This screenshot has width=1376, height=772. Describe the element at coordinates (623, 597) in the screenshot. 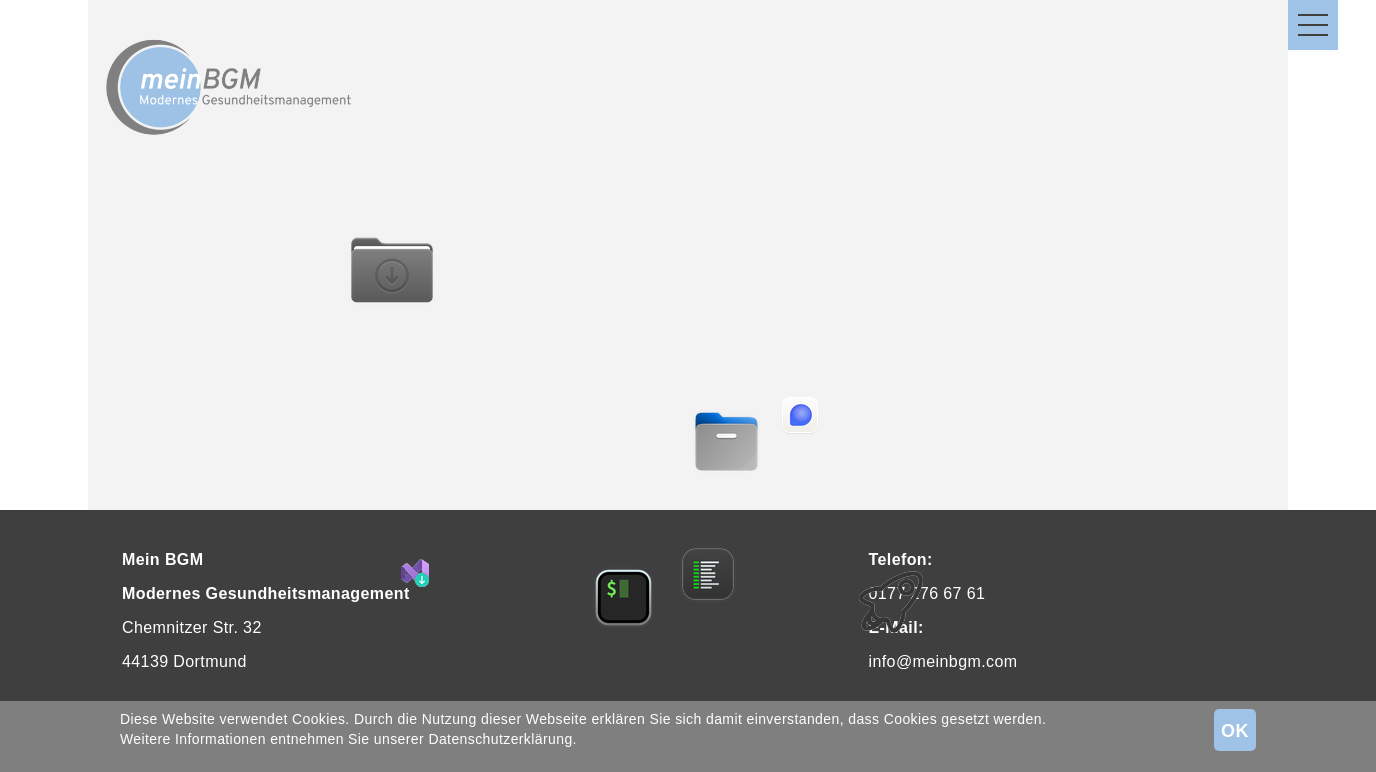

I see `open xterm terminal application` at that location.